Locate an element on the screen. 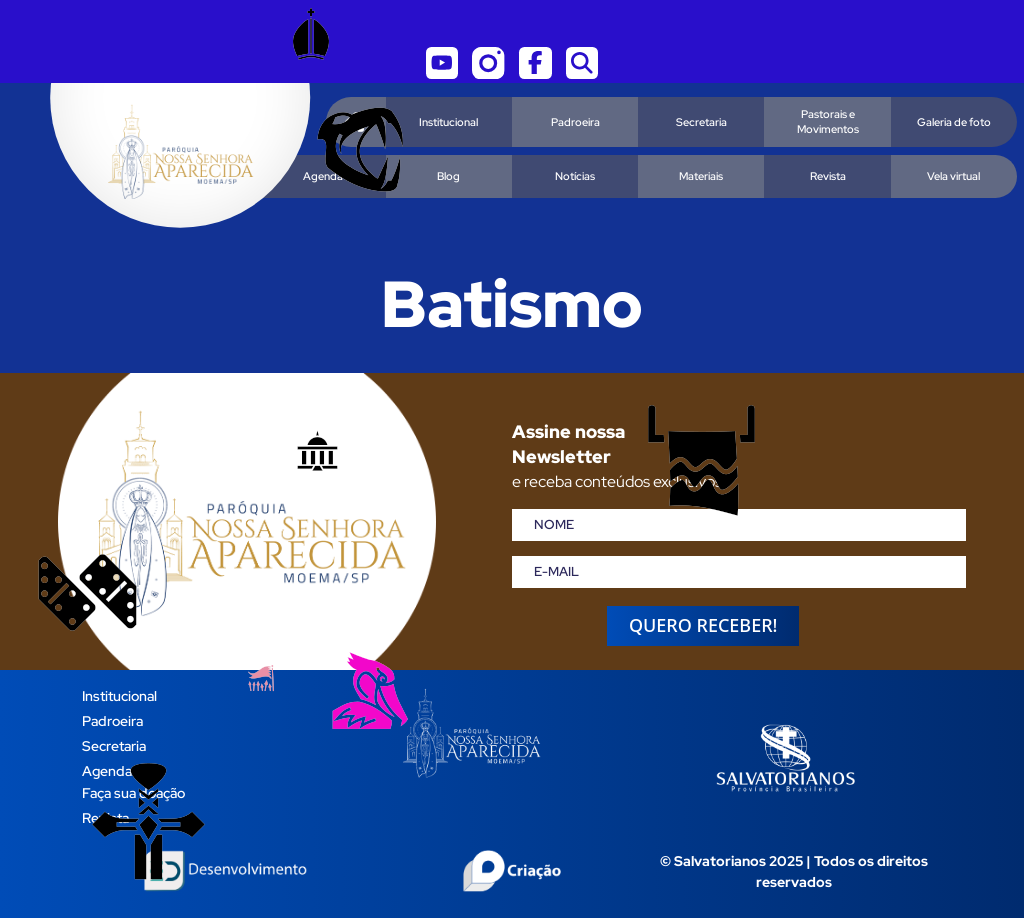 Image resolution: width=1024 pixels, height=918 pixels. rally team members or summon allies is located at coordinates (261, 678).